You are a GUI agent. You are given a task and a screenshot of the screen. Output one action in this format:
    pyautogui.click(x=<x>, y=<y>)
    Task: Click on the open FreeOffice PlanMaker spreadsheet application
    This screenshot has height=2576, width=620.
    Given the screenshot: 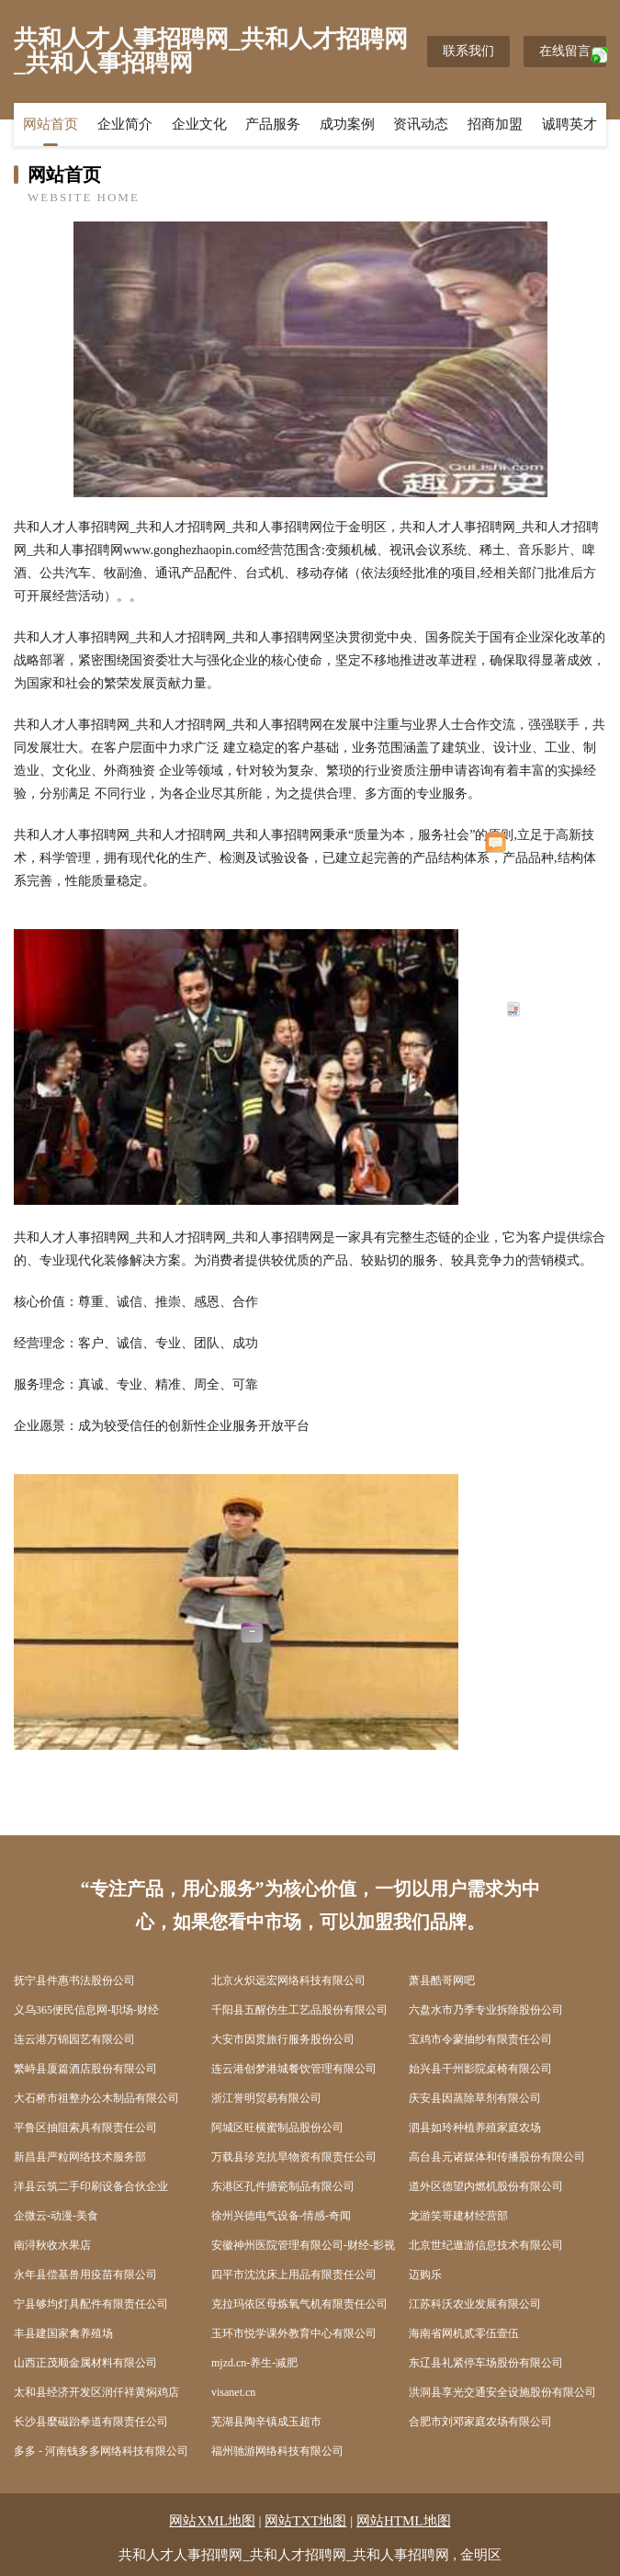 What is the action you would take?
    pyautogui.click(x=600, y=55)
    